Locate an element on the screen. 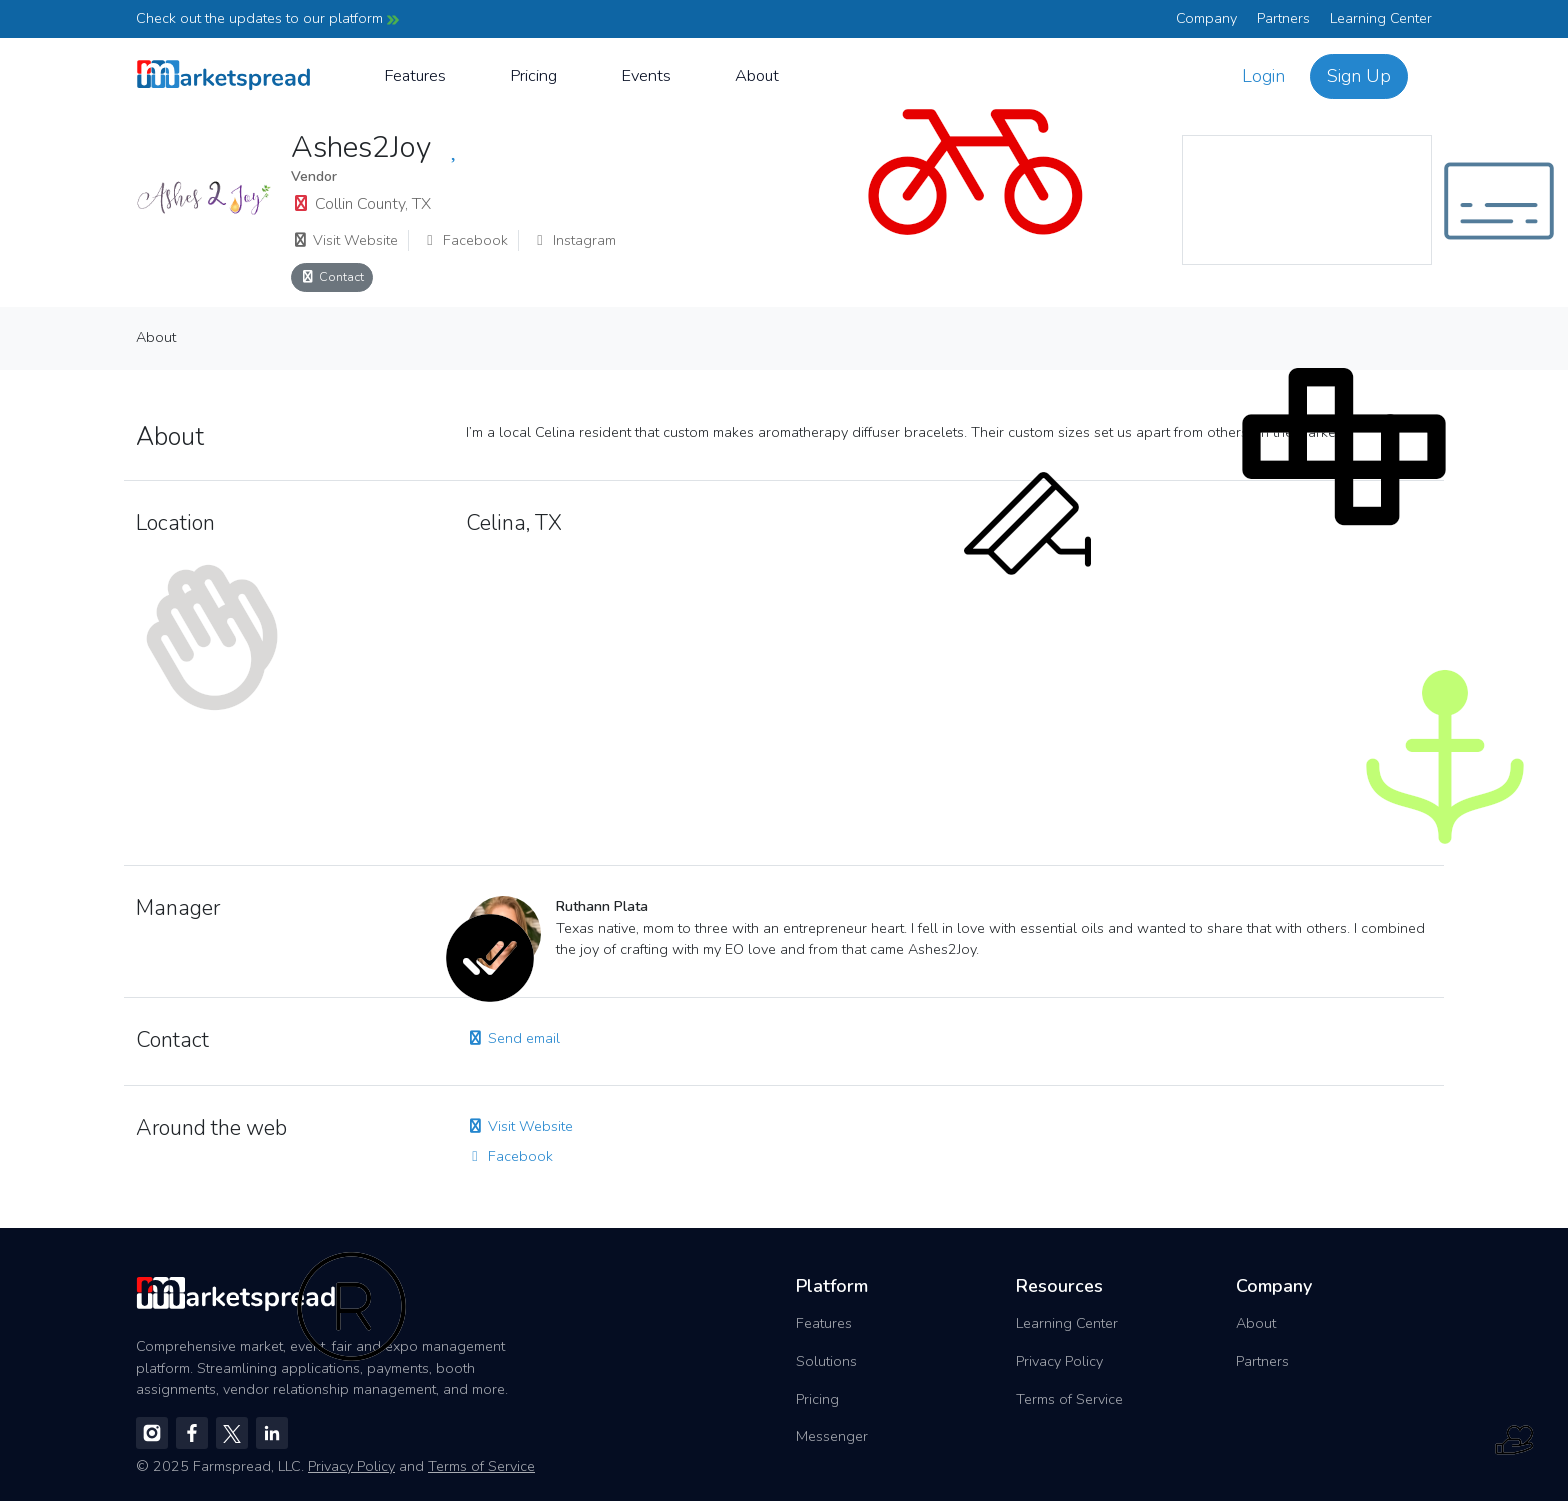 This screenshot has width=1568, height=1501. access security camera settings is located at coordinates (1027, 531).